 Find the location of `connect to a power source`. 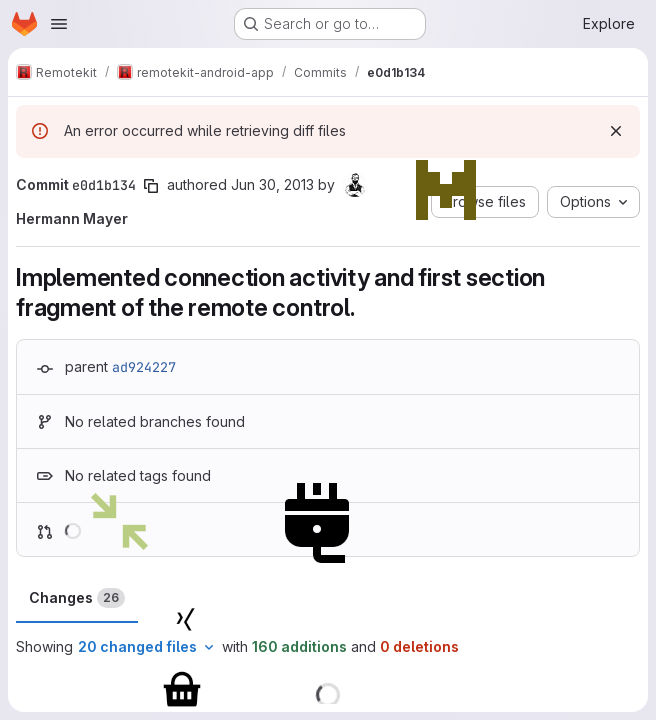

connect to a power source is located at coordinates (317, 523).